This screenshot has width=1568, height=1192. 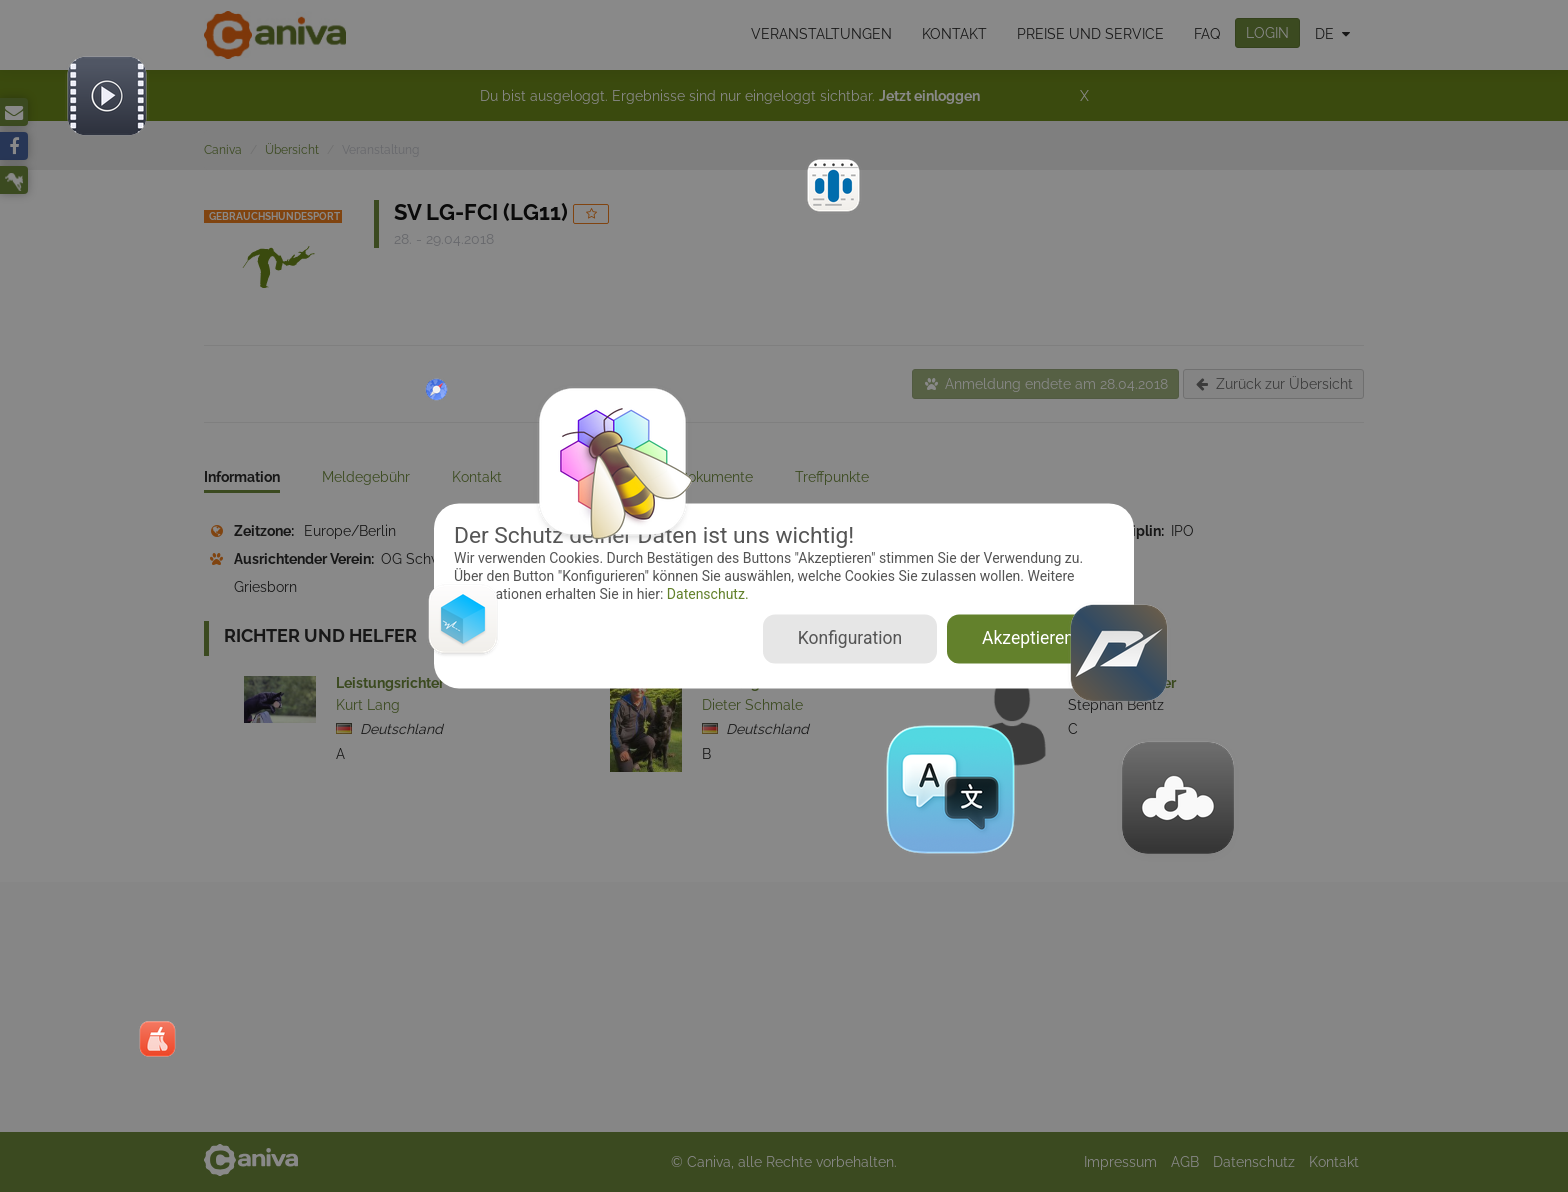 I want to click on open web browser, so click(x=436, y=389).